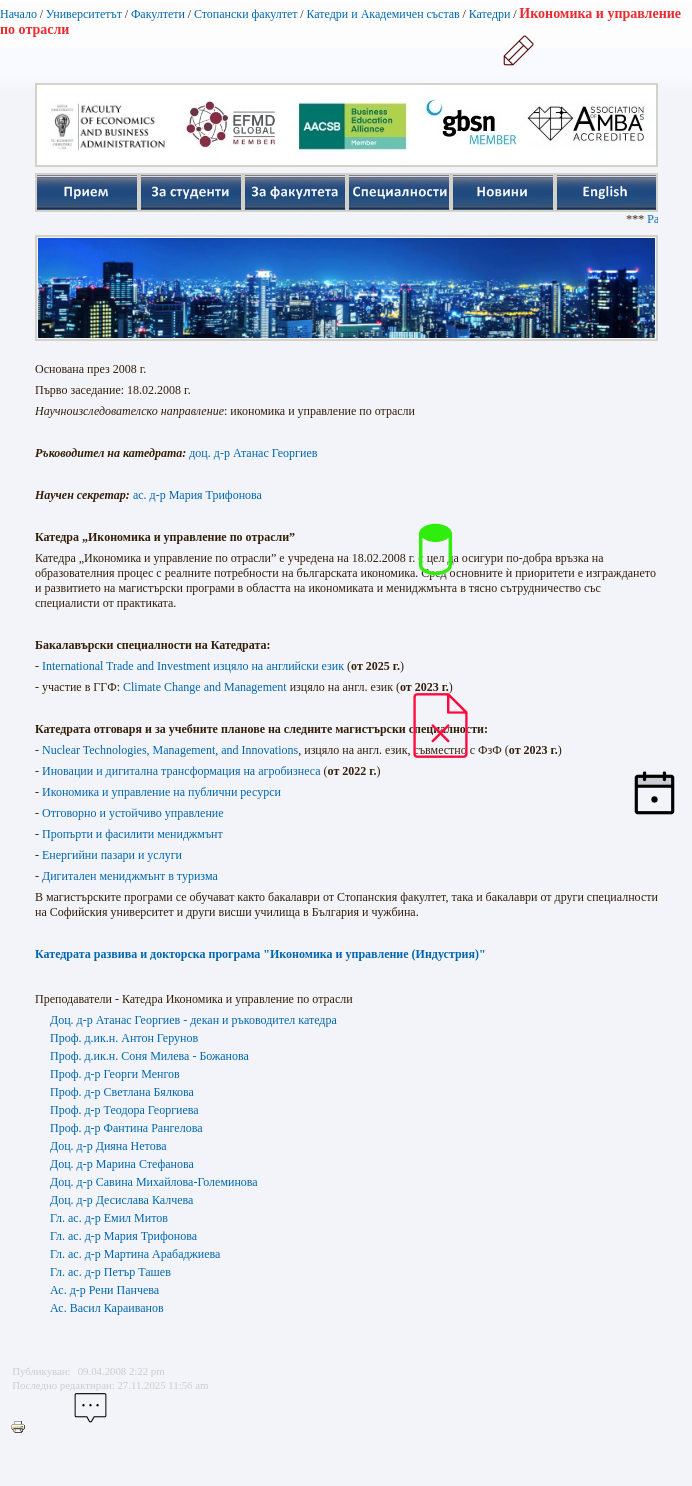  I want to click on open chat or messaging, so click(90, 1406).